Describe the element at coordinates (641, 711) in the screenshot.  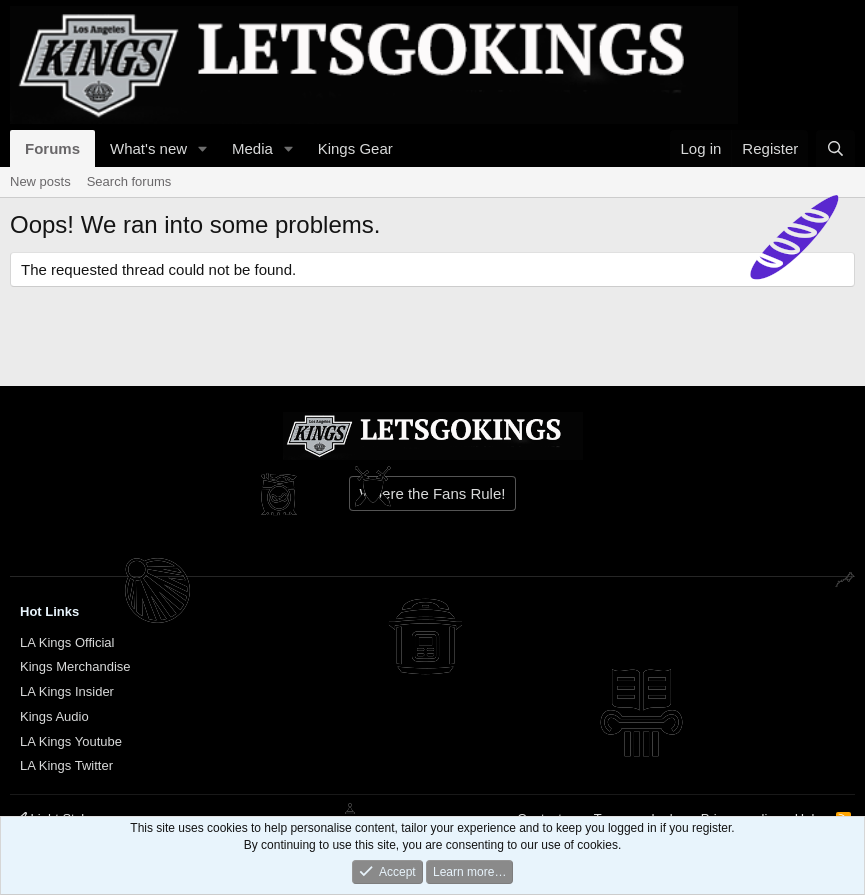
I see `access educational or learning resources` at that location.